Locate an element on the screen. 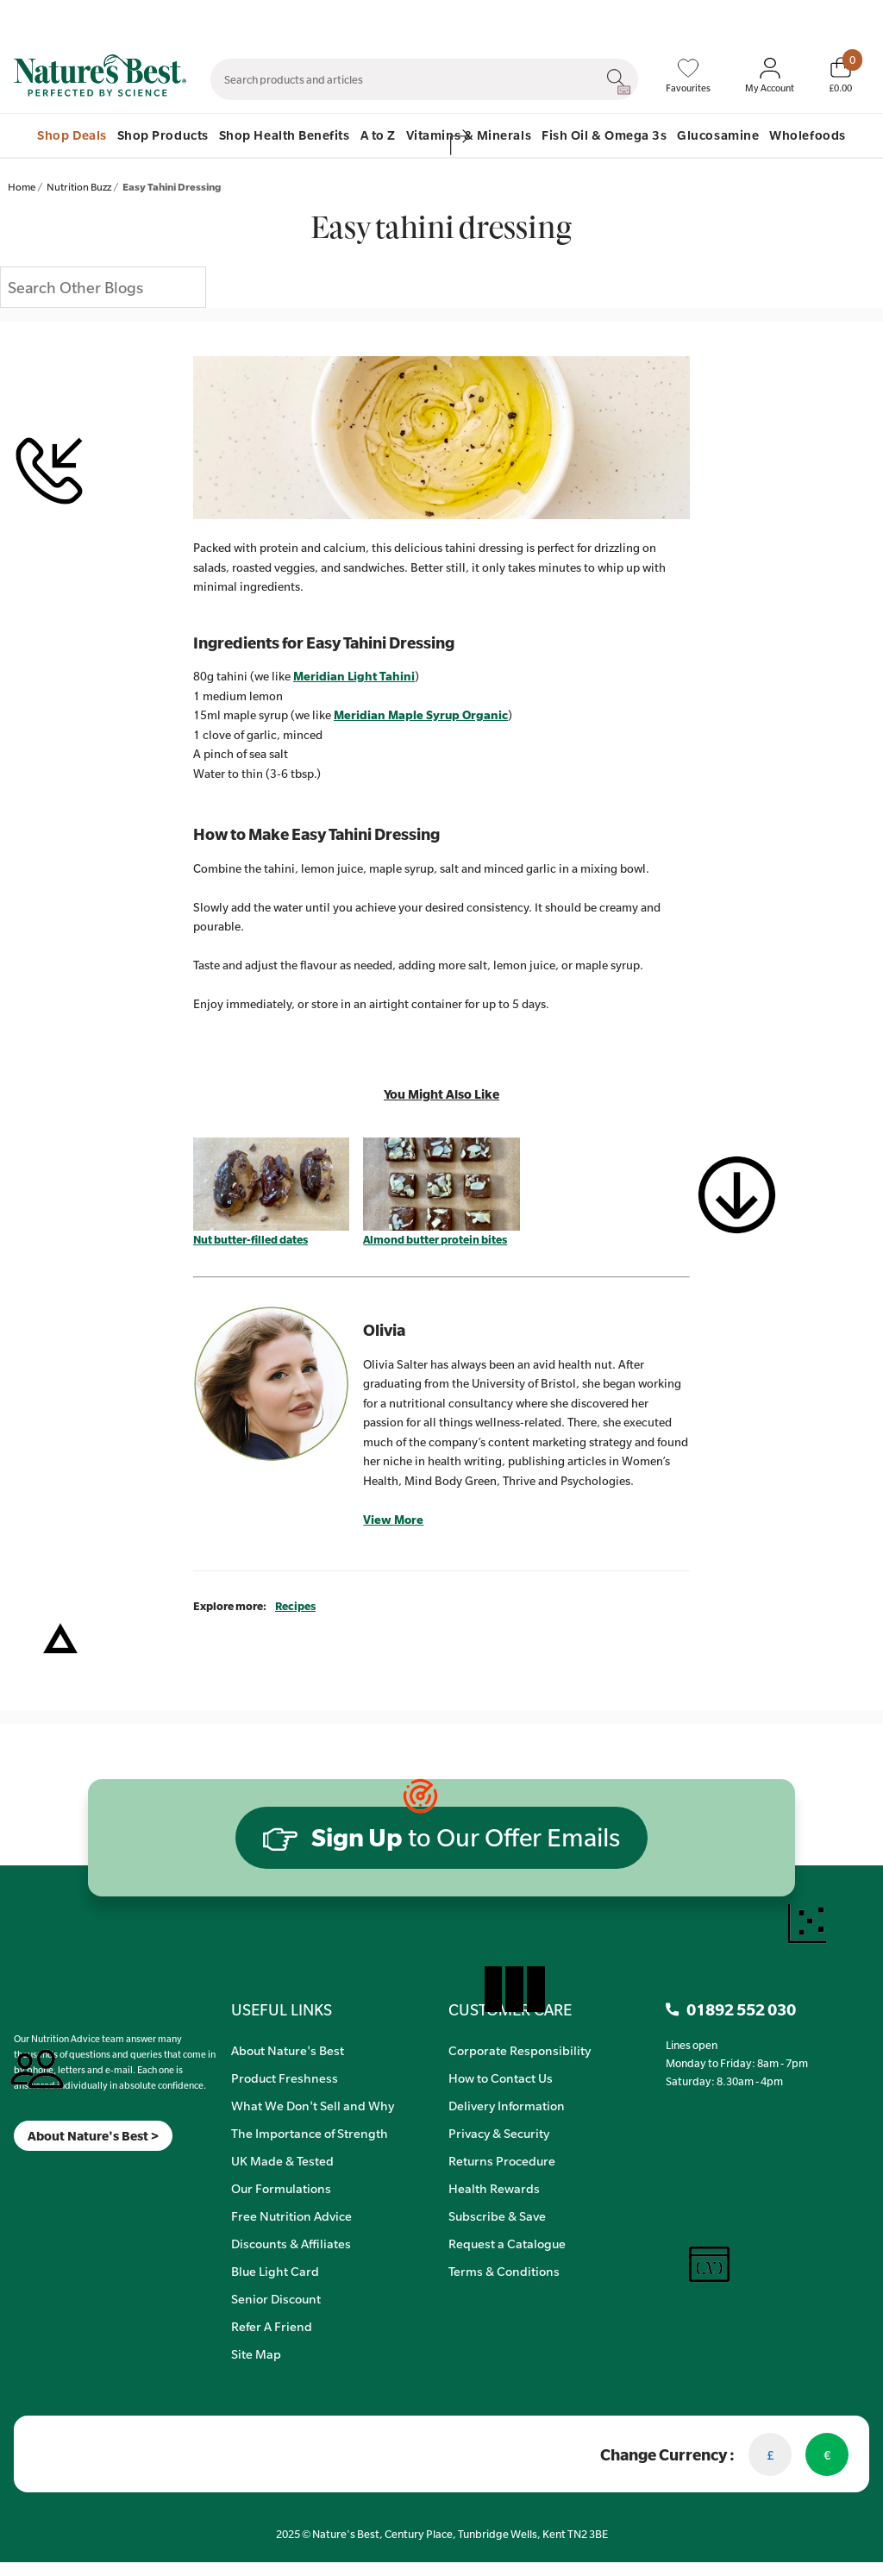 This screenshot has width=883, height=2576. download a file or resource is located at coordinates (736, 1194).